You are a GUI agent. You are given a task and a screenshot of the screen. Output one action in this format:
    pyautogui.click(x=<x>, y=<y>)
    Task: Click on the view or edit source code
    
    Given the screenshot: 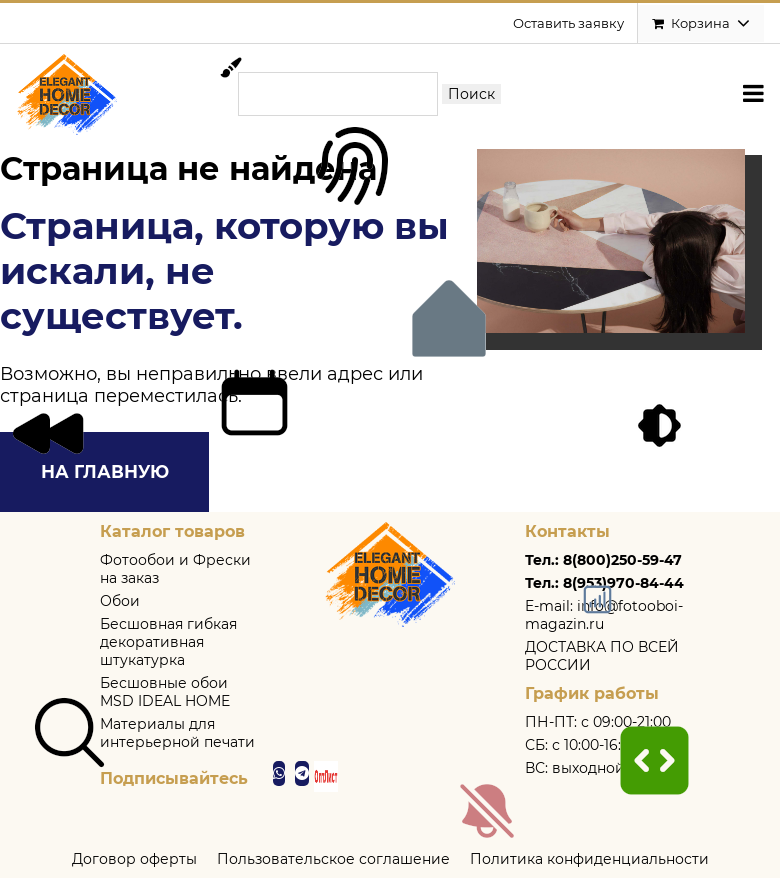 What is the action you would take?
    pyautogui.click(x=654, y=760)
    